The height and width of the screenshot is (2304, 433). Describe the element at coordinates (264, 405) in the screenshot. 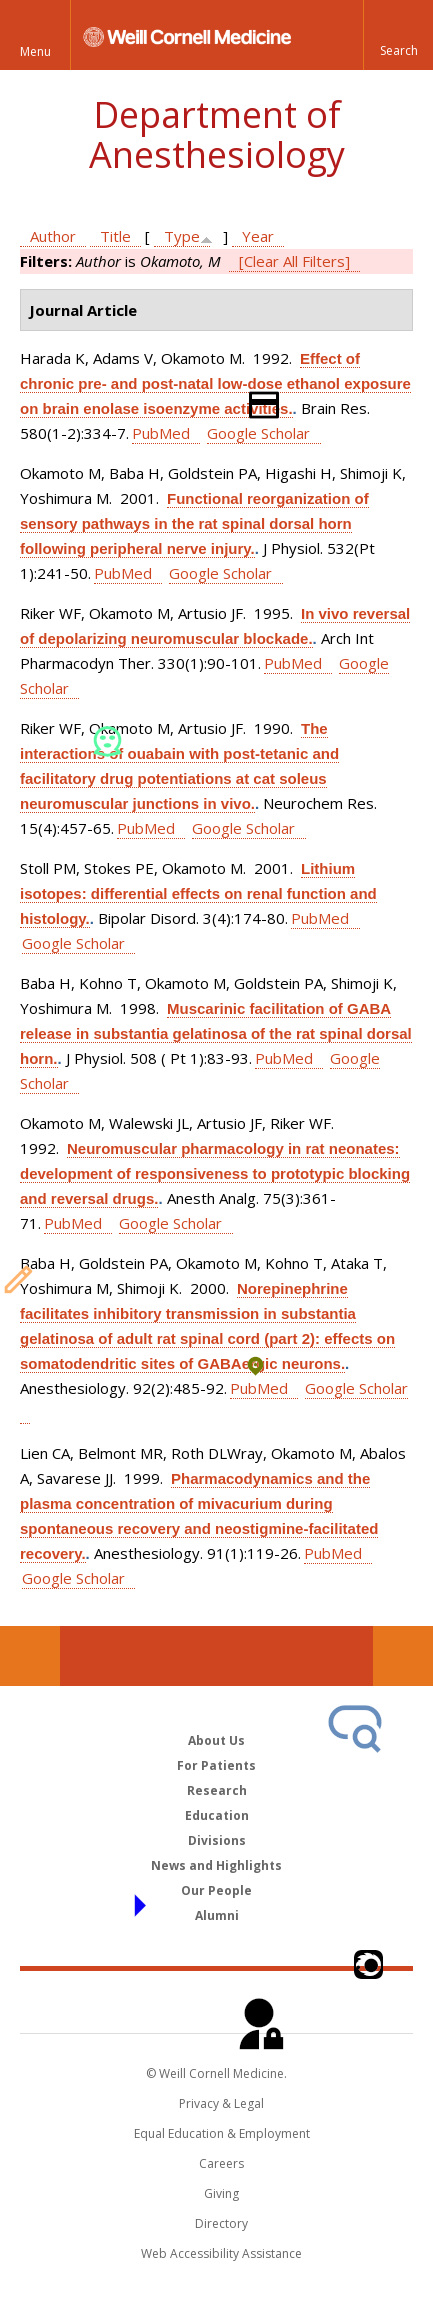

I see `view saved payment methods` at that location.